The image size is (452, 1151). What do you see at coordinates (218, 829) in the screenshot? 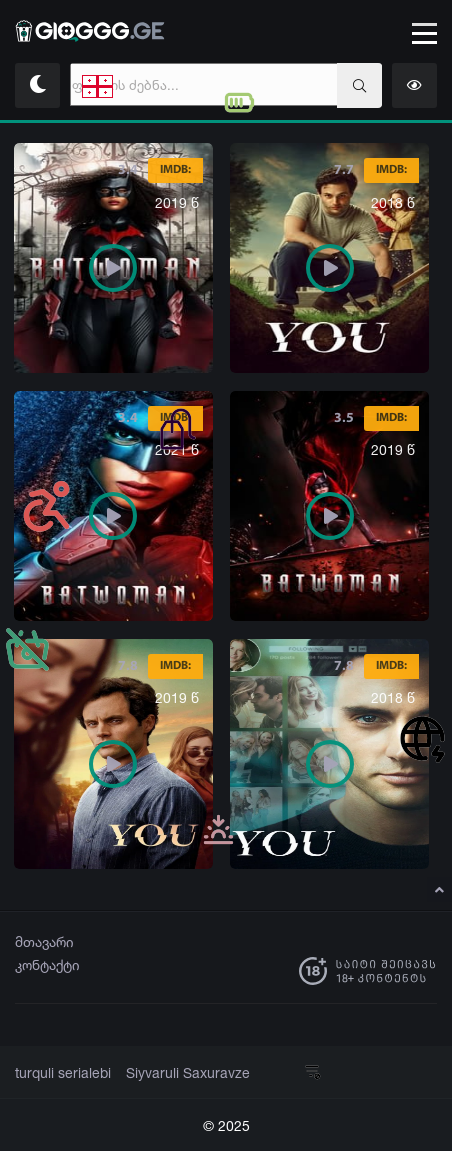
I see `set display to evening or night mode` at bounding box center [218, 829].